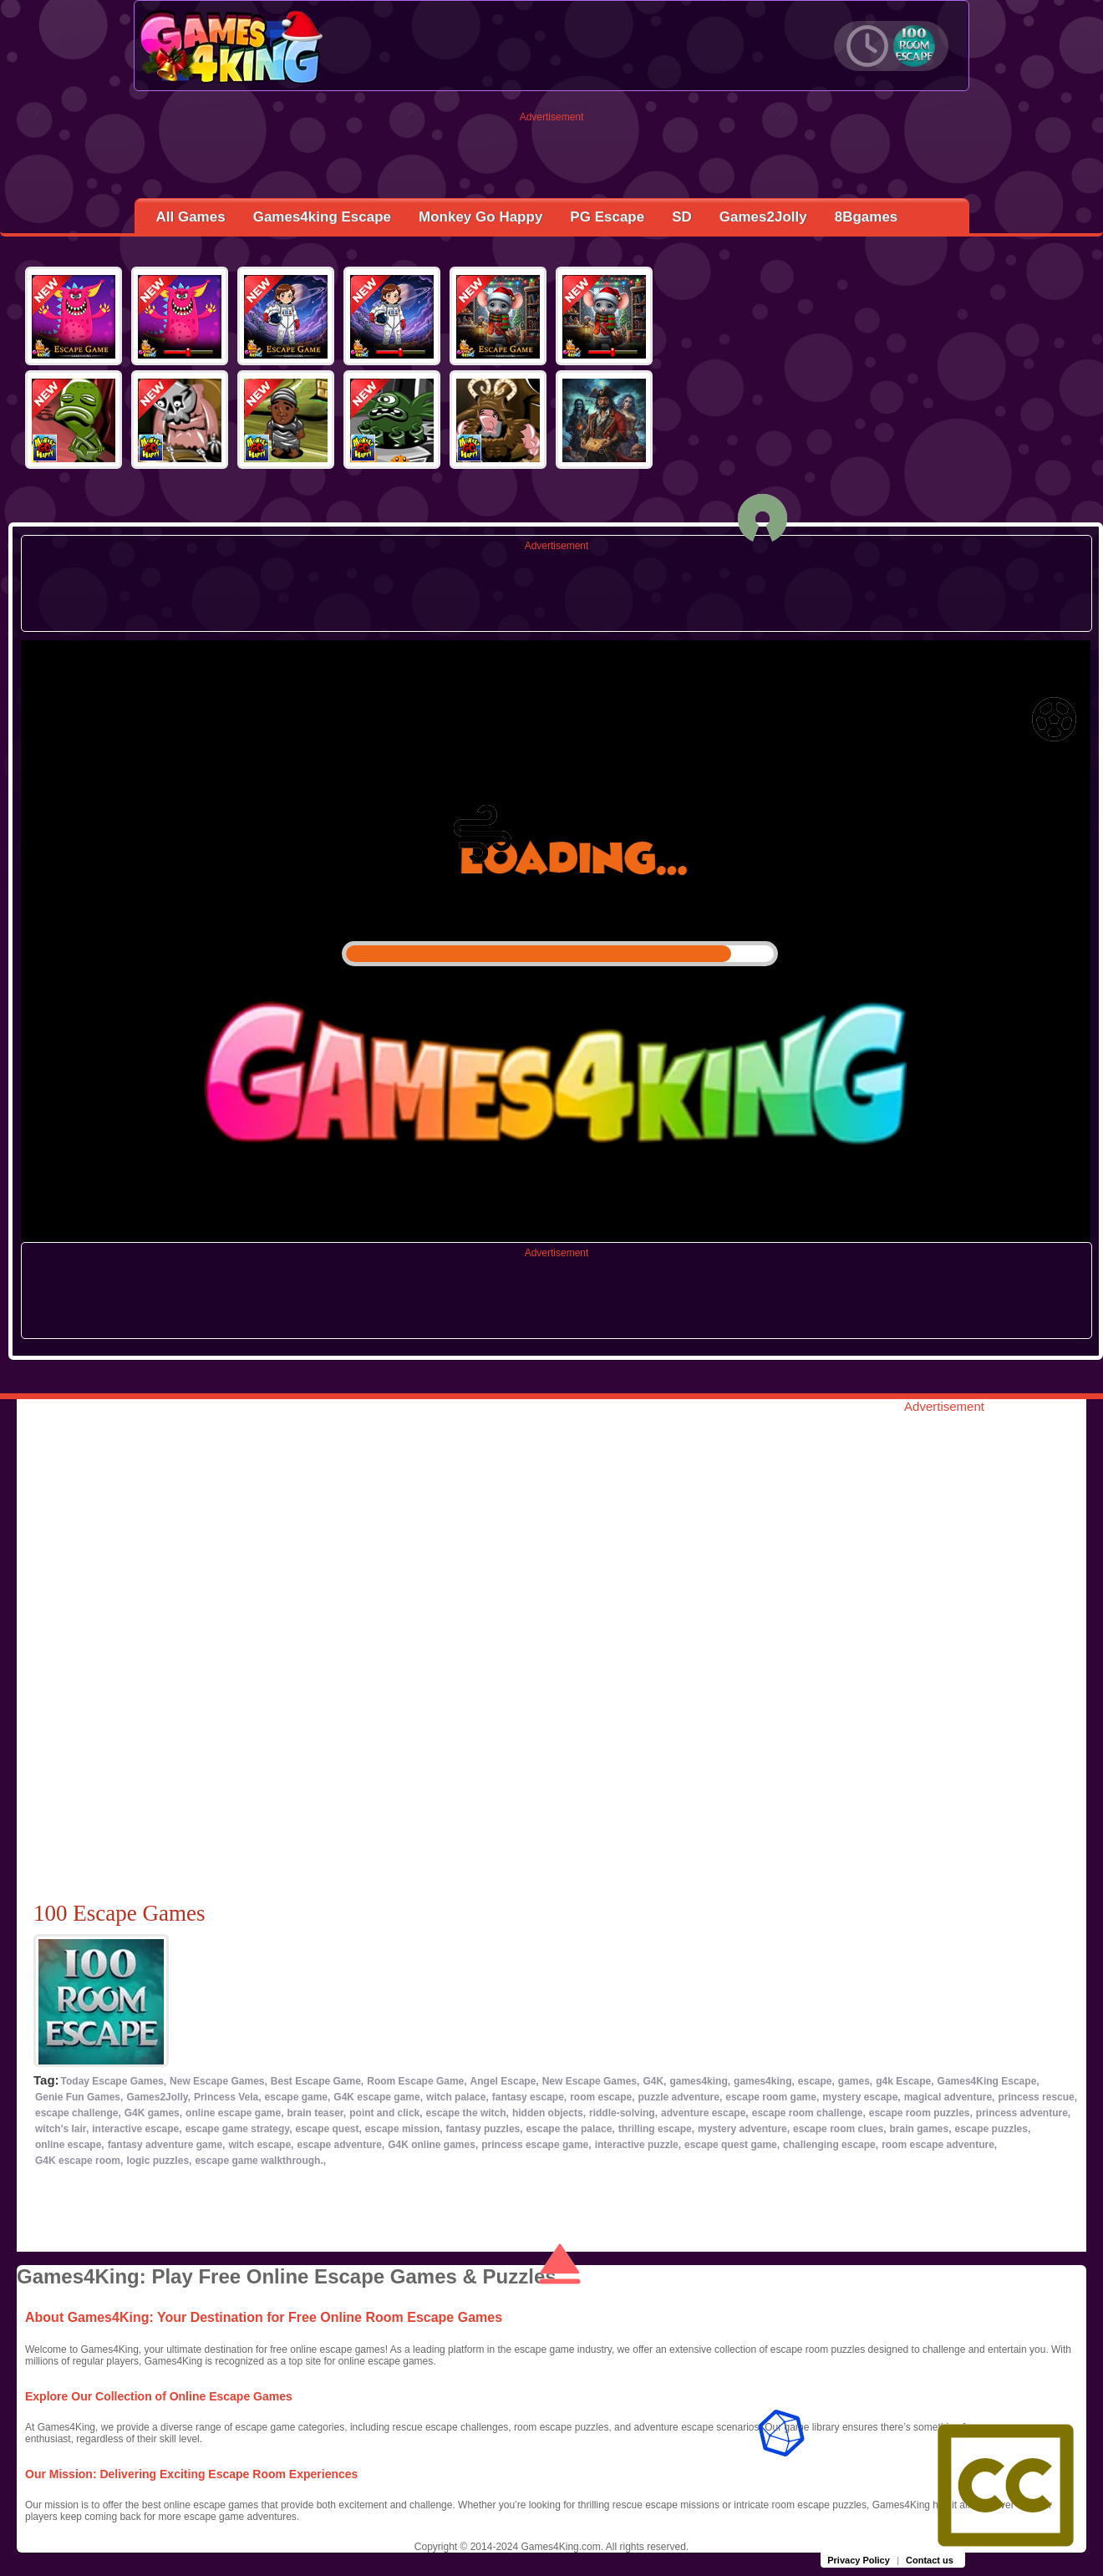 The image size is (1103, 2576). I want to click on indicates open-source software or project, so click(762, 518).